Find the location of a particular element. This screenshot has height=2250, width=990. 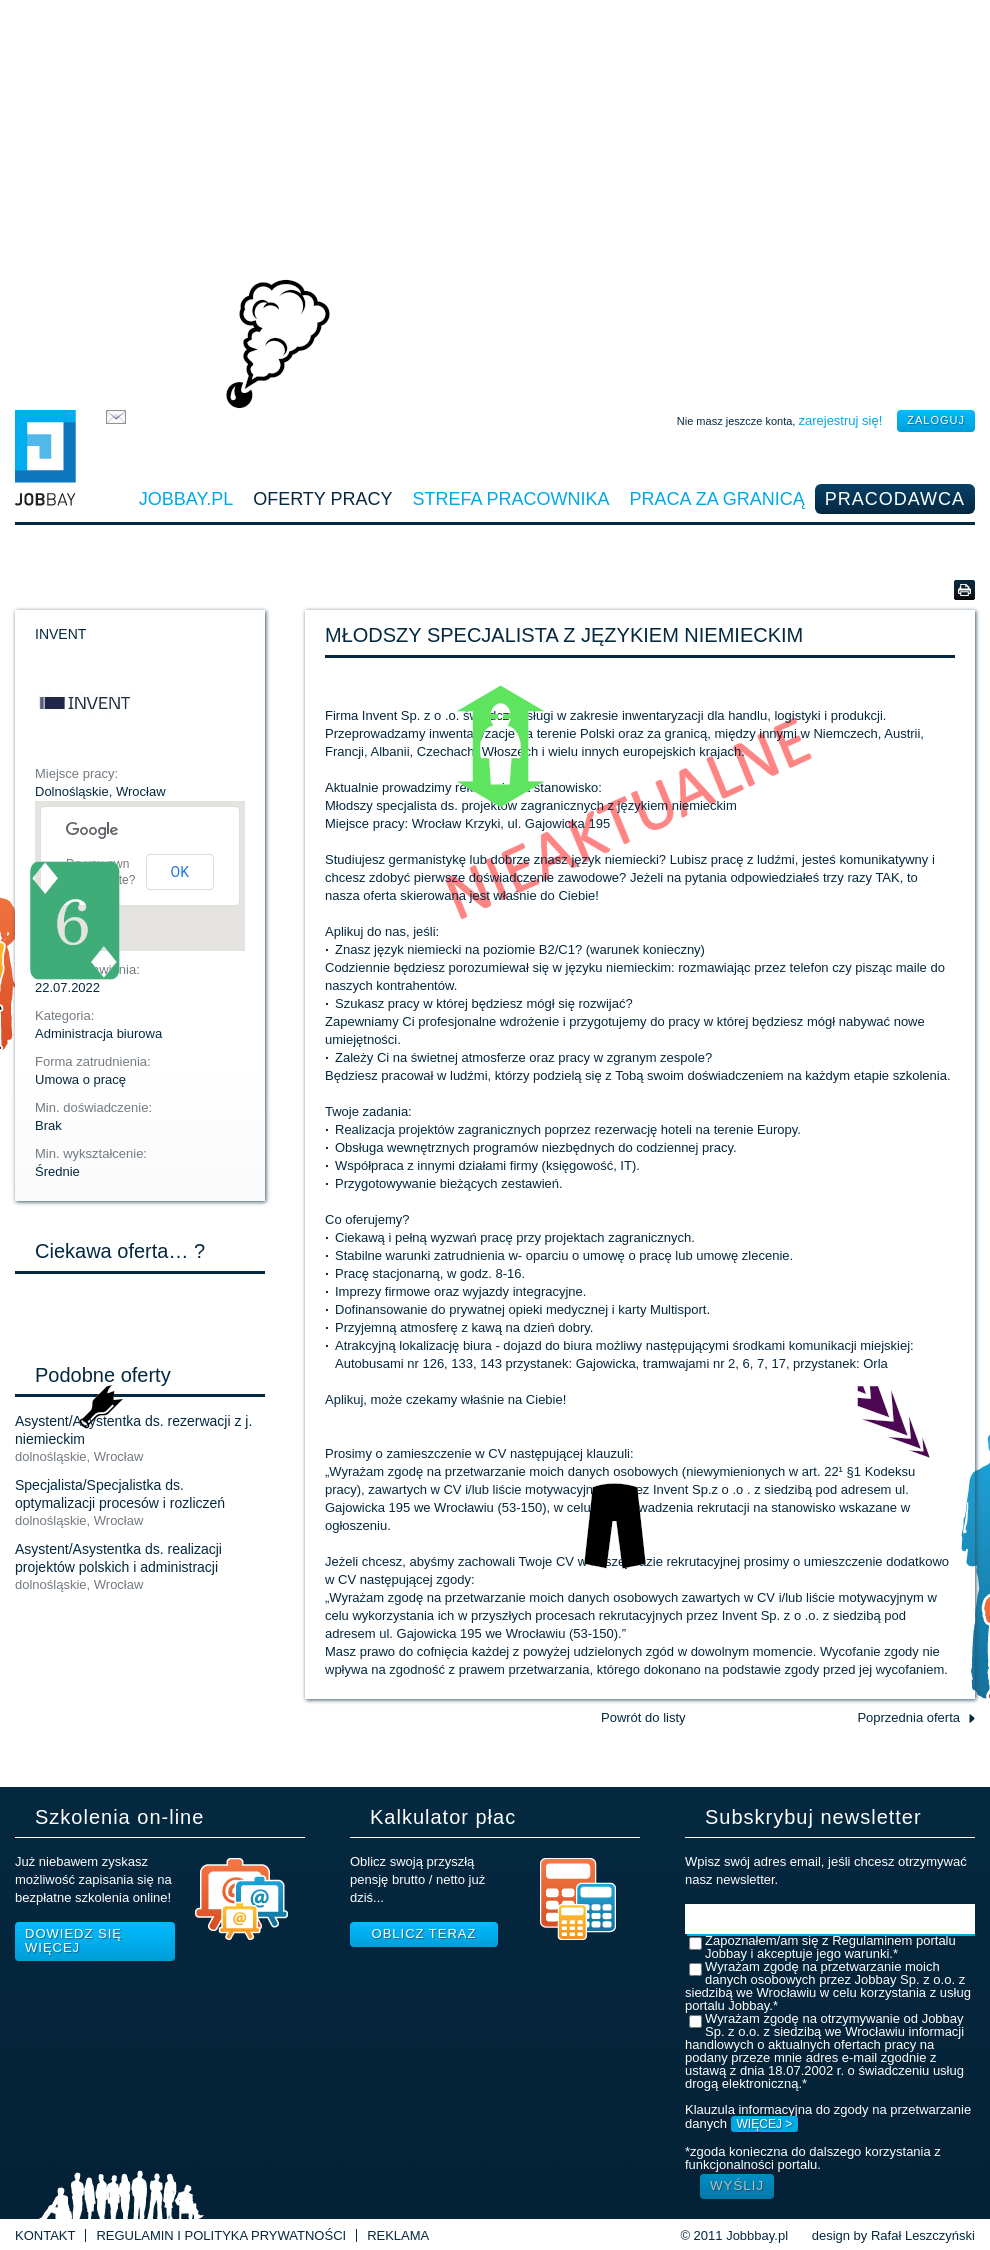

indicates a broken or damaged item is located at coordinates (101, 1407).